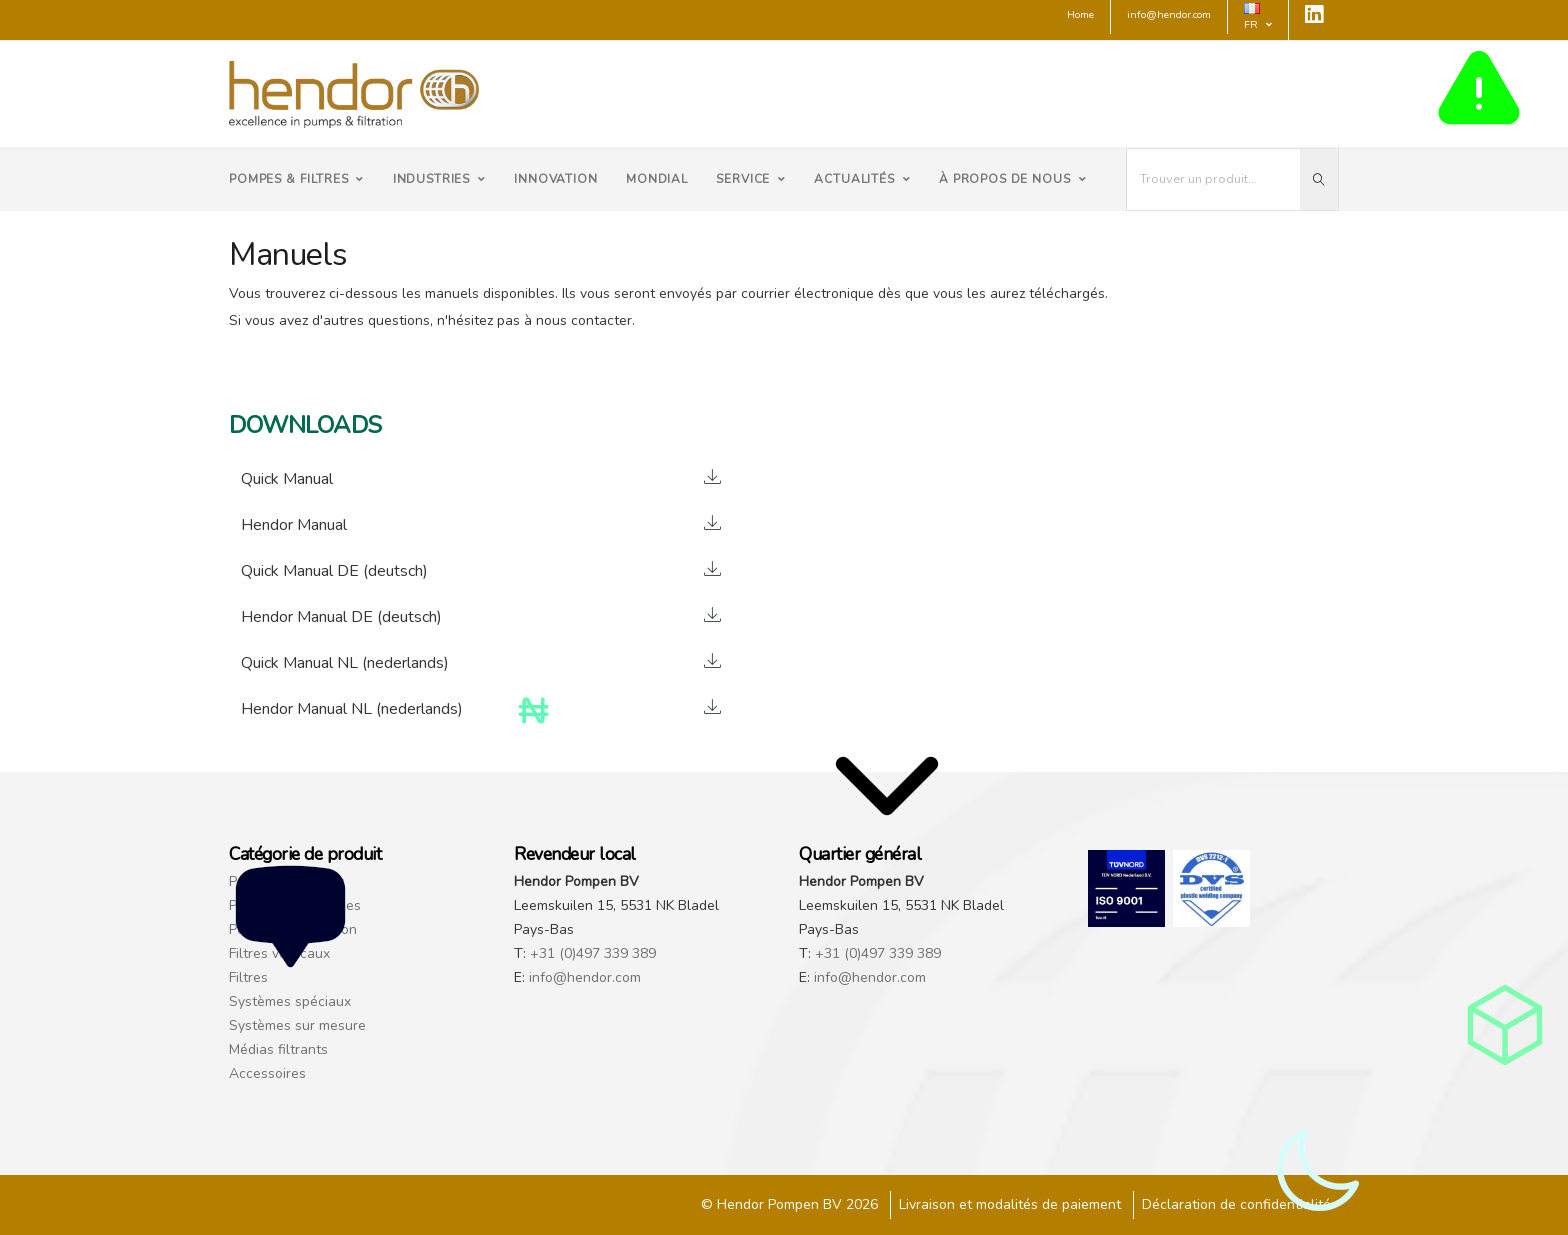 Image resolution: width=1568 pixels, height=1235 pixels. I want to click on switch to dark mode, so click(1316, 1171).